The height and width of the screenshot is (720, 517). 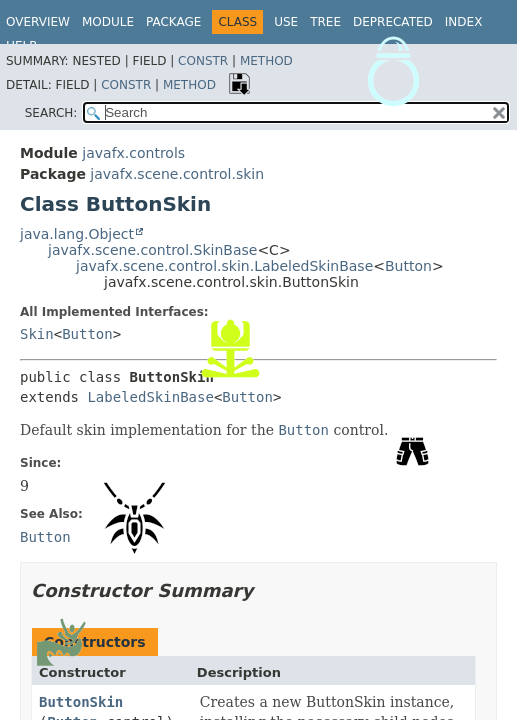 I want to click on access meditation or mindfulness features, so click(x=230, y=348).